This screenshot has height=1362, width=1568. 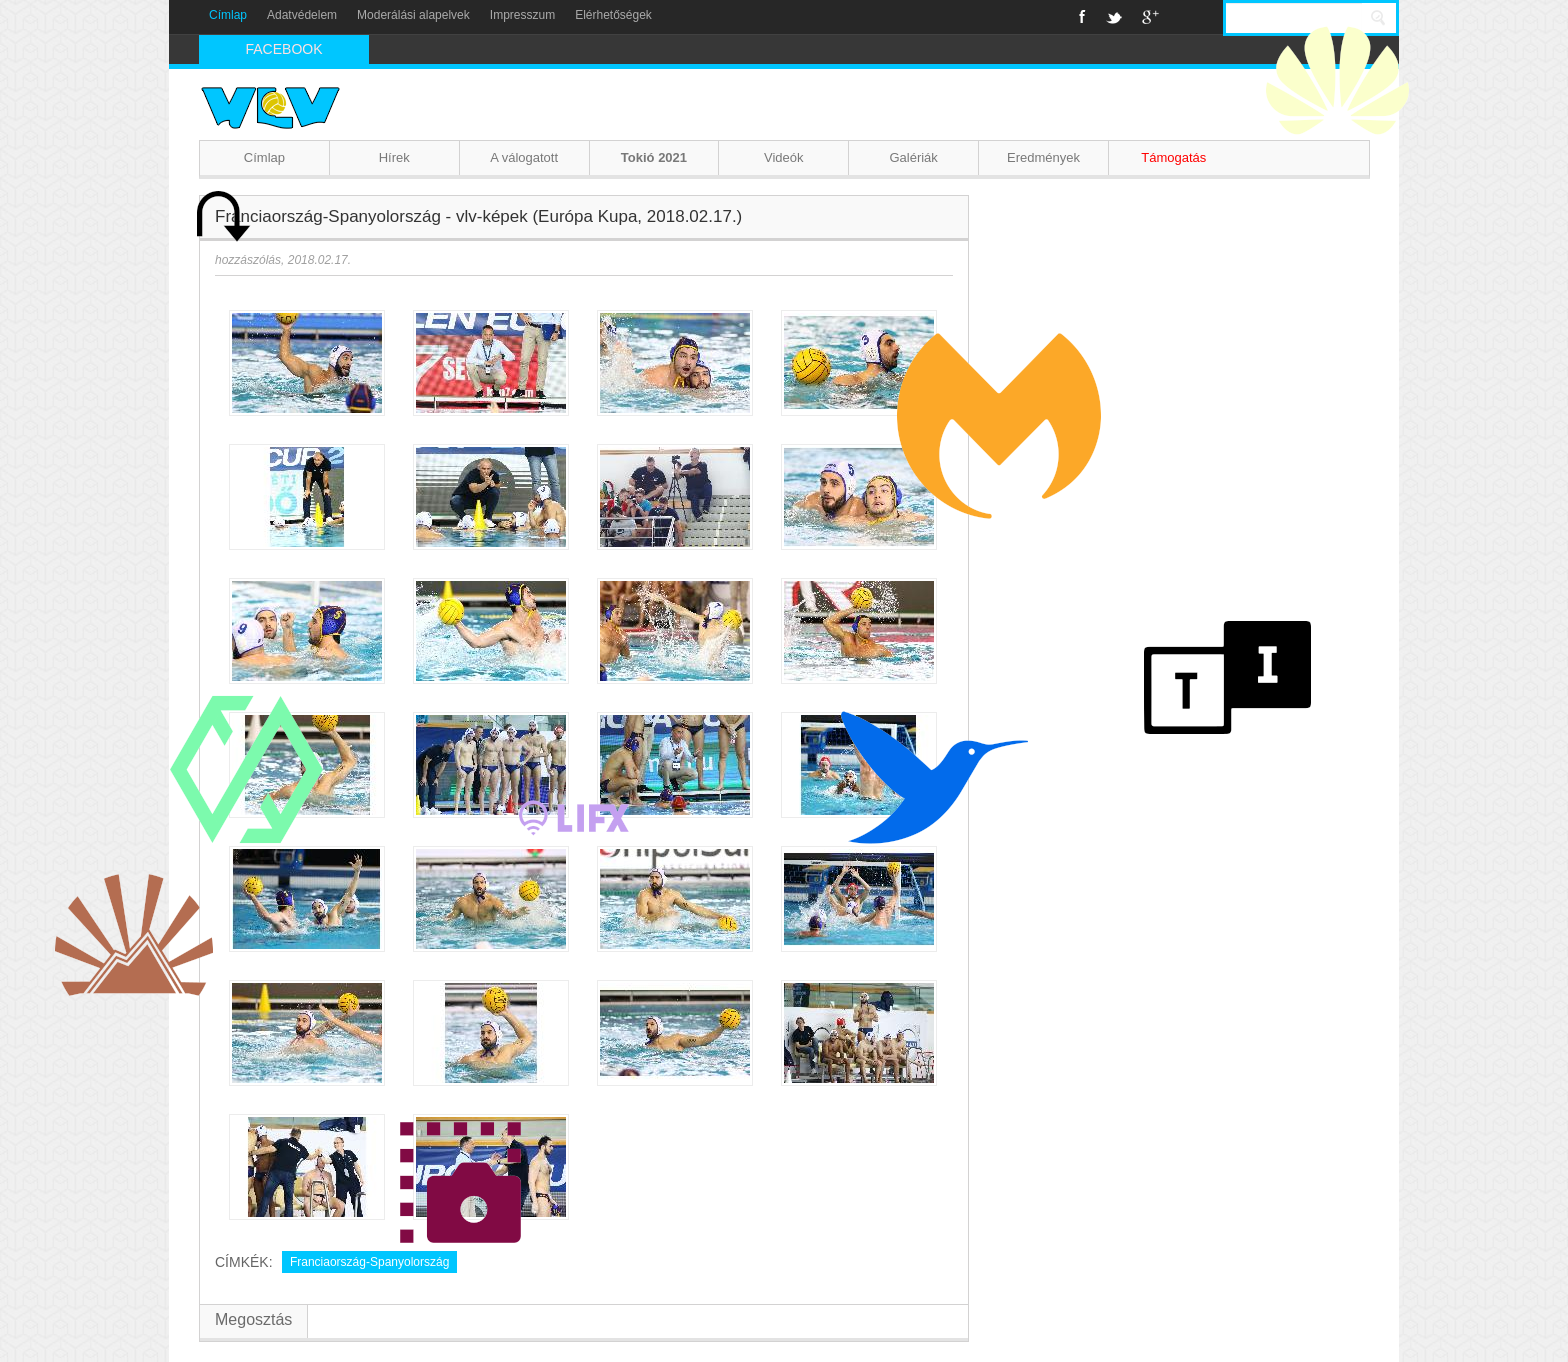 I want to click on go back to previous screen, so click(x=221, y=215).